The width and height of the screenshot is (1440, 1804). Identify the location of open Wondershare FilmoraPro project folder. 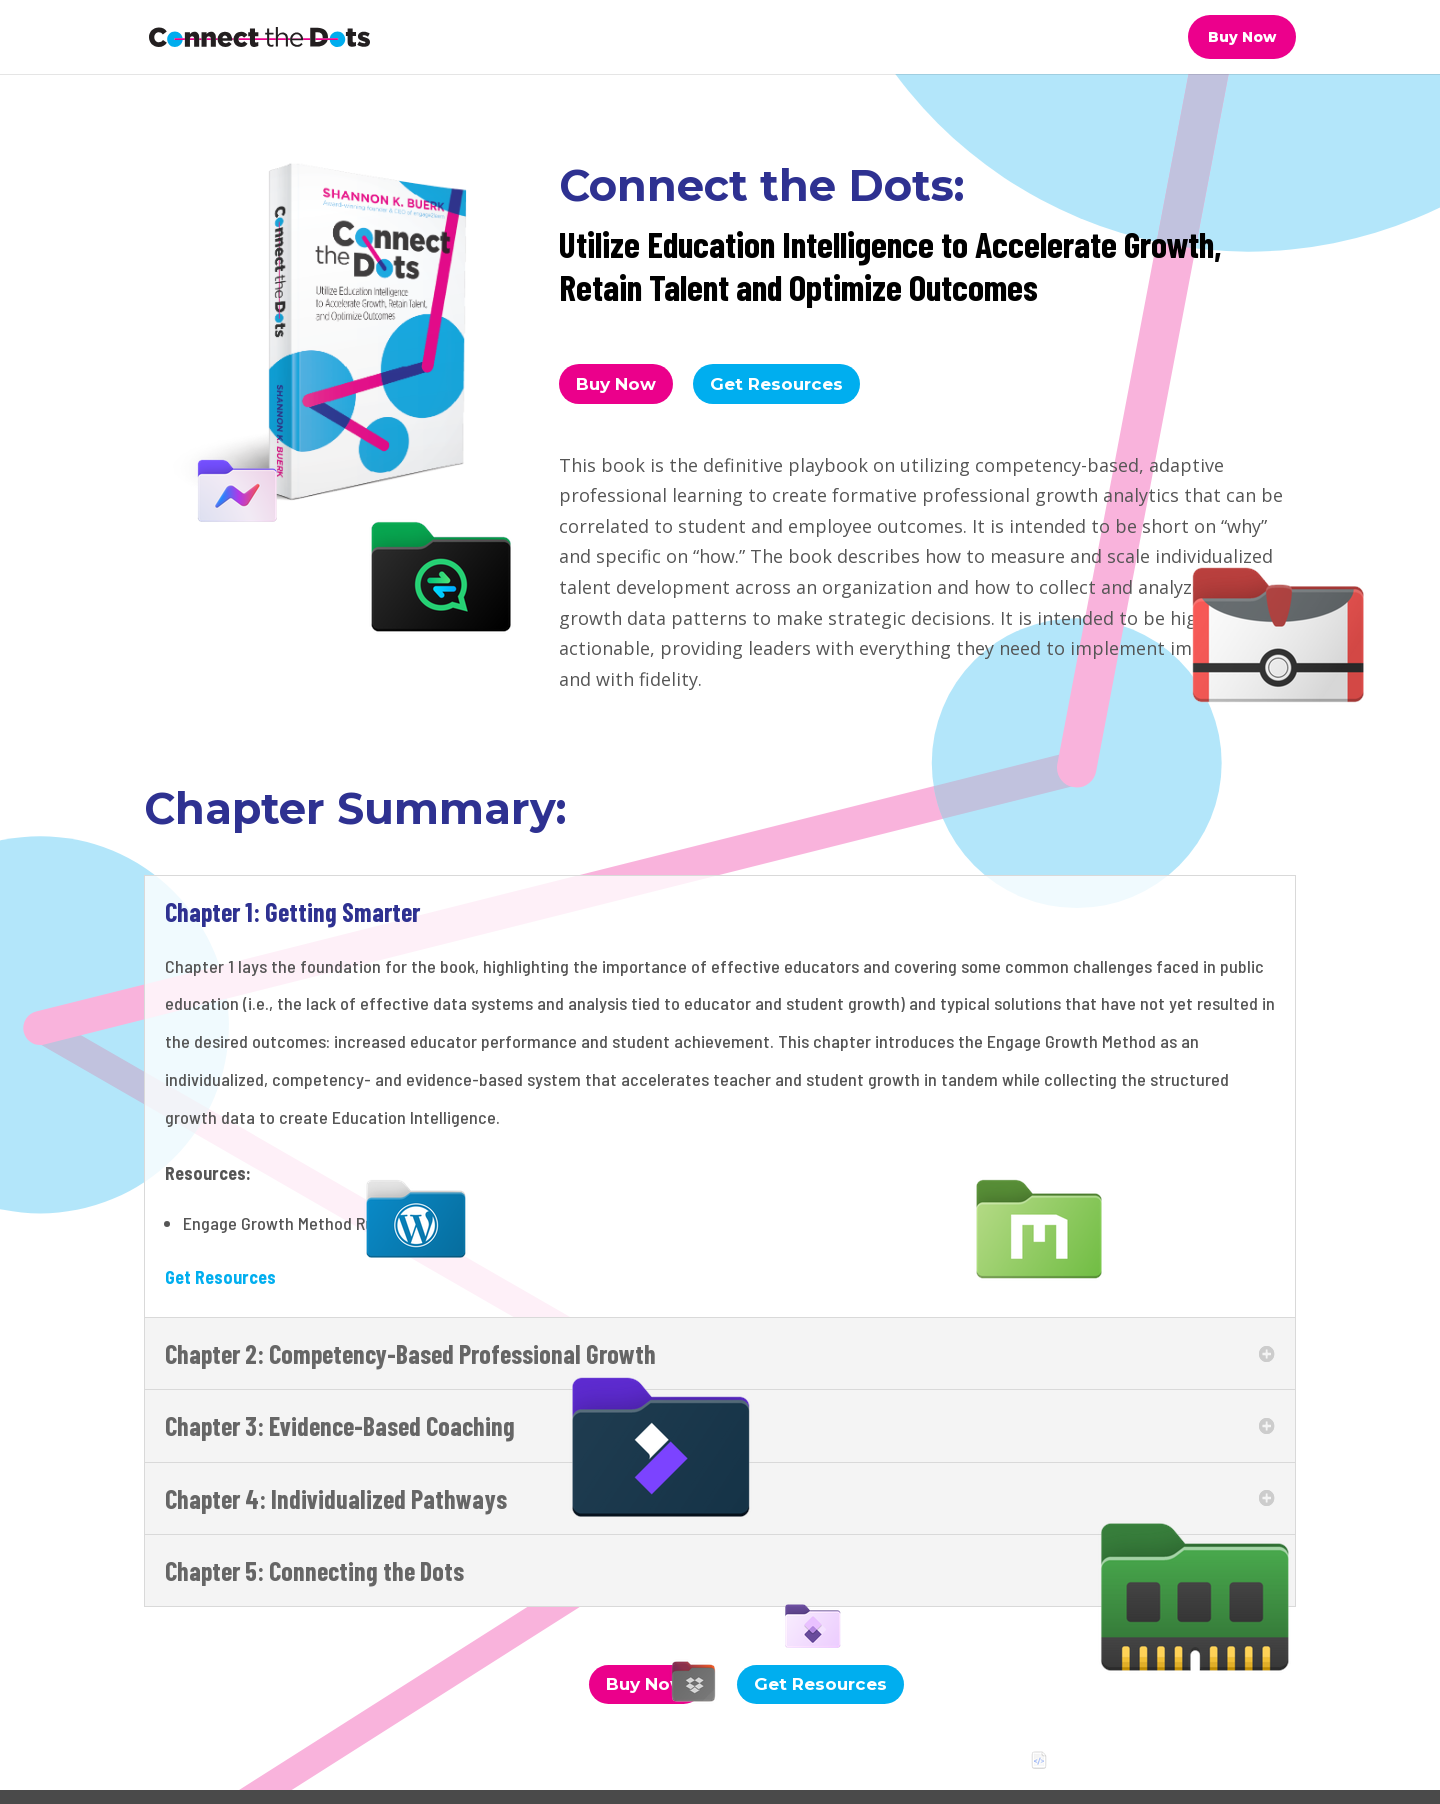
(660, 1452).